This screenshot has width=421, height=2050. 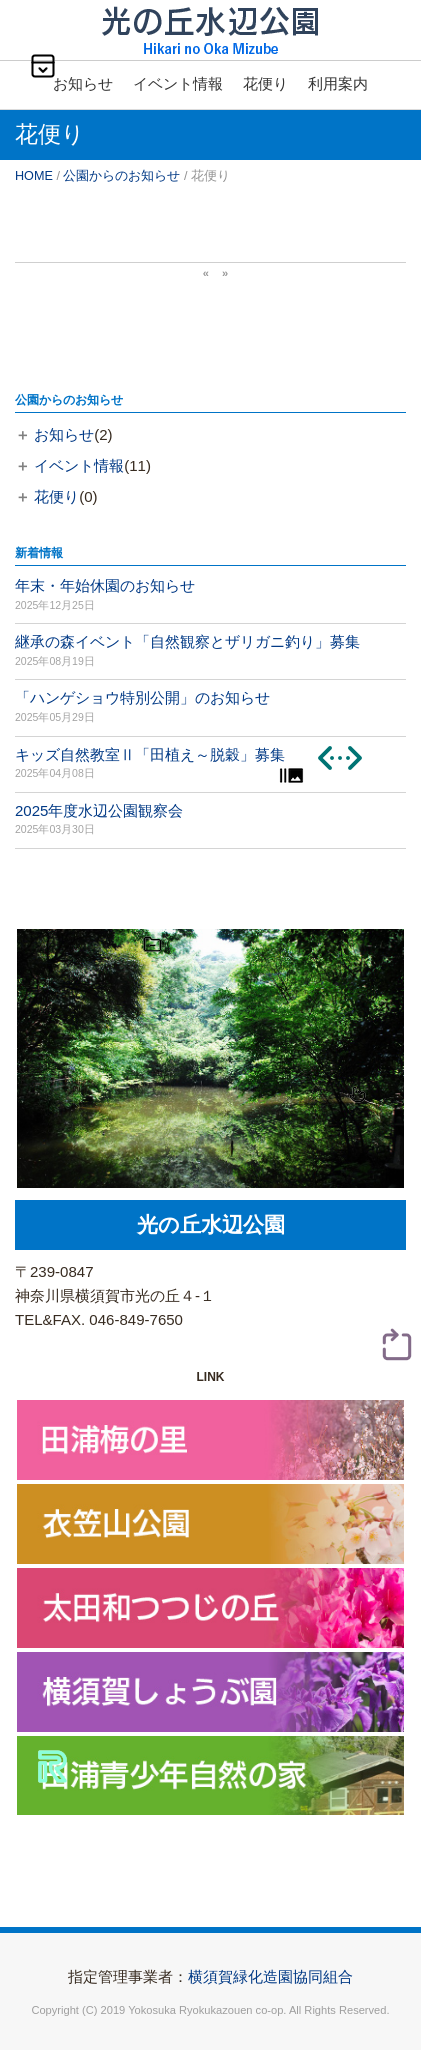 What do you see at coordinates (152, 944) in the screenshot?
I see `remove a folder` at bounding box center [152, 944].